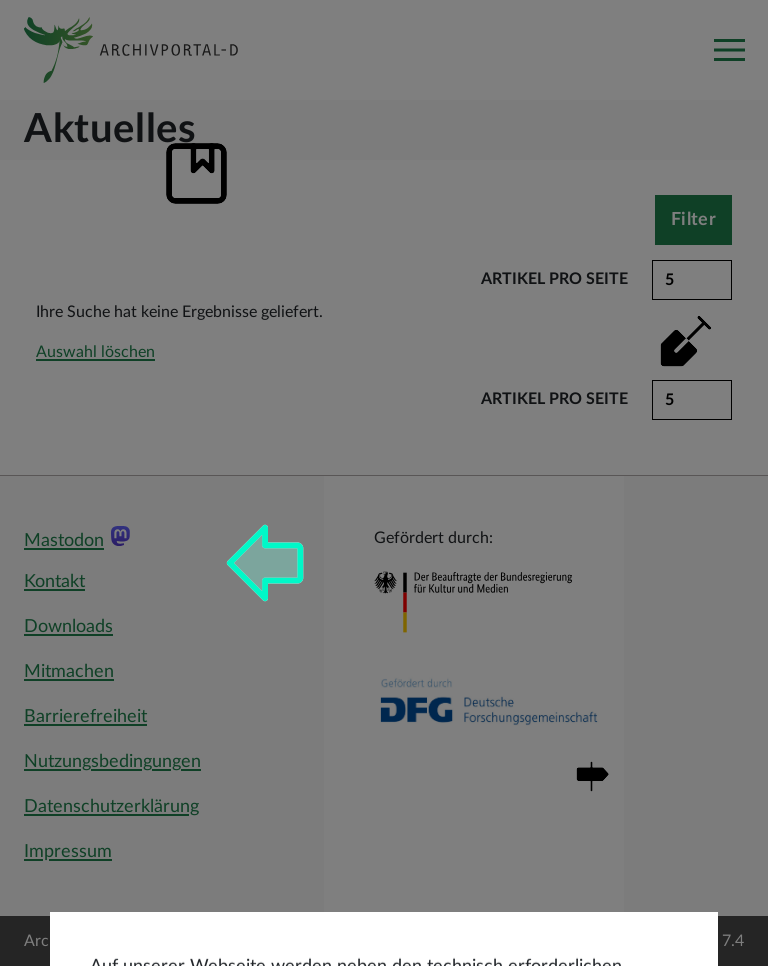 Image resolution: width=768 pixels, height=966 pixels. I want to click on gardening or landscaping tools, so click(685, 342).